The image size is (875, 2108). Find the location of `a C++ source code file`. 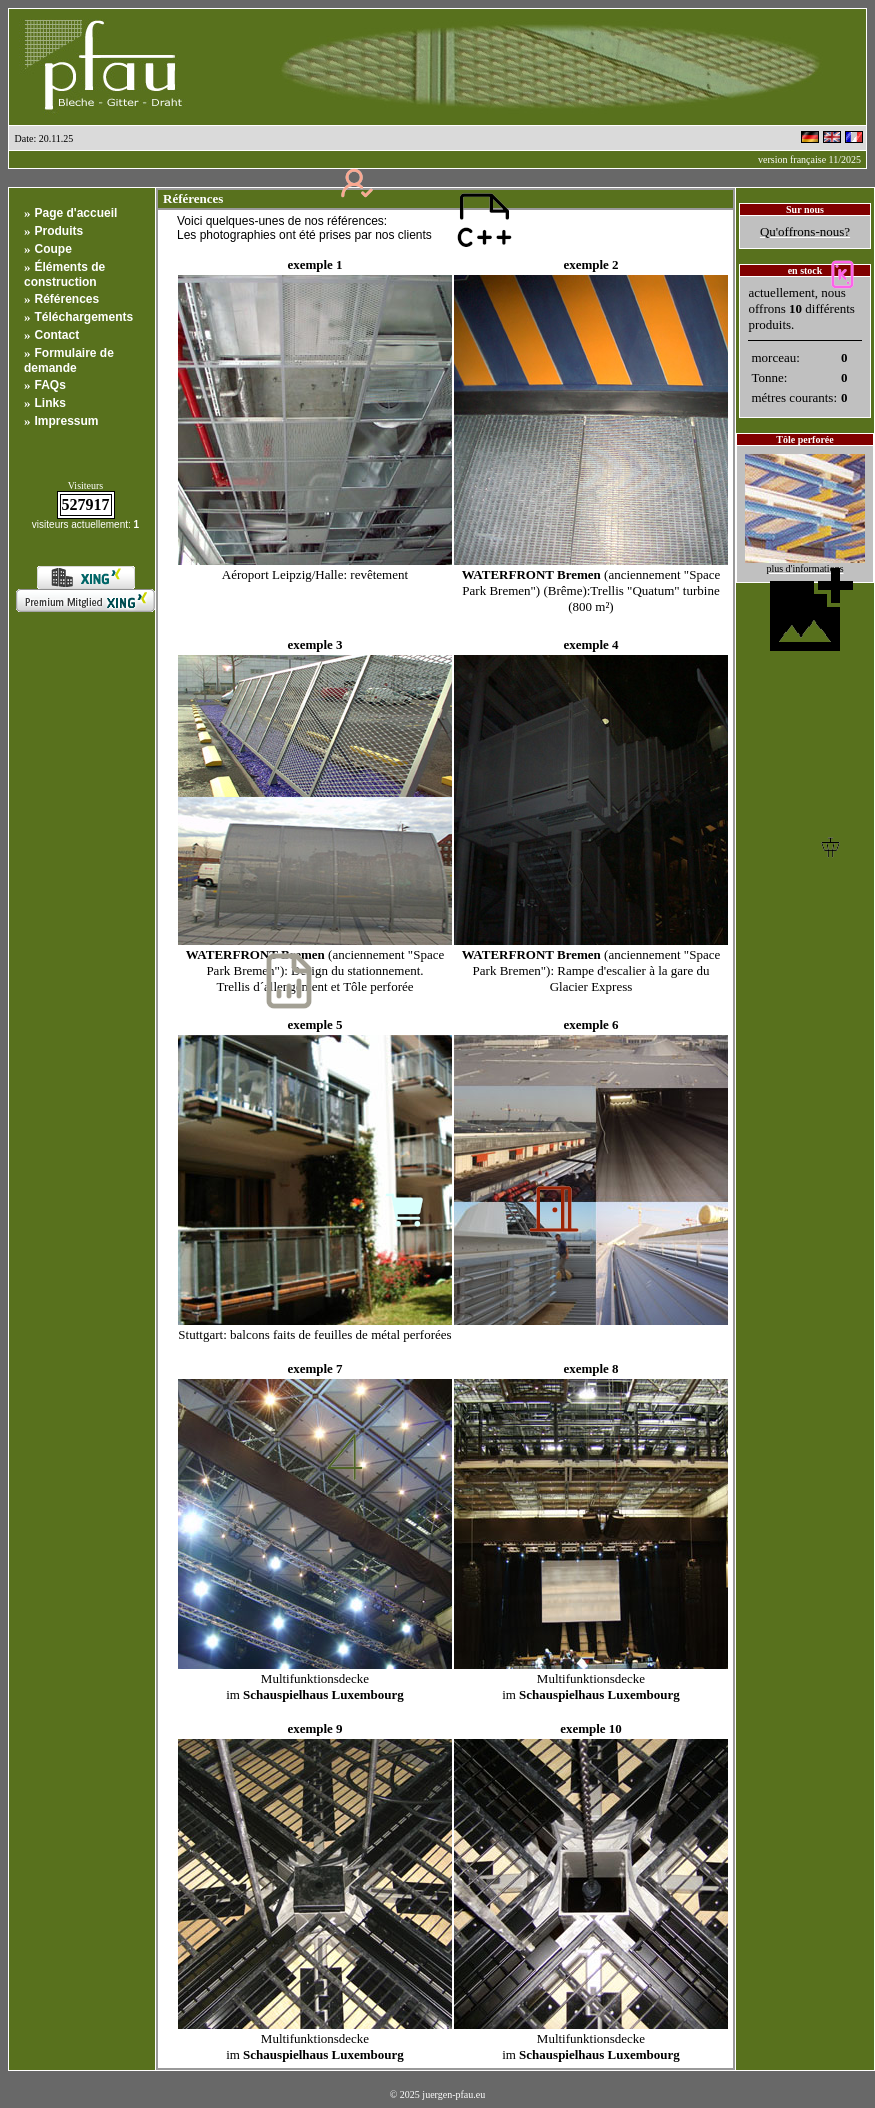

a C++ source code file is located at coordinates (484, 222).